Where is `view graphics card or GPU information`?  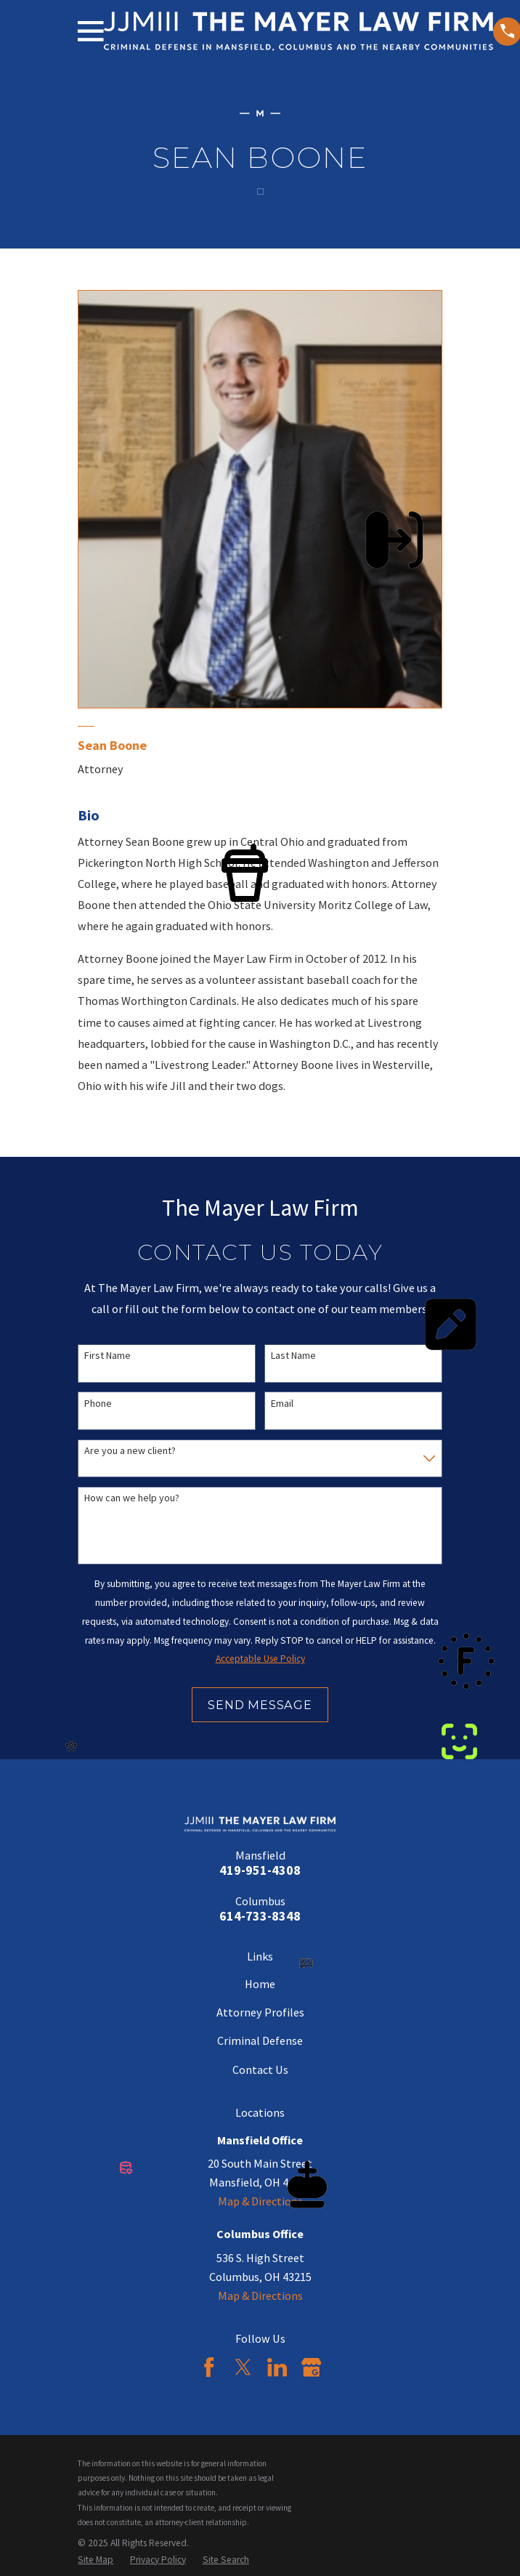
view graphics card or GPU information is located at coordinates (306, 1963).